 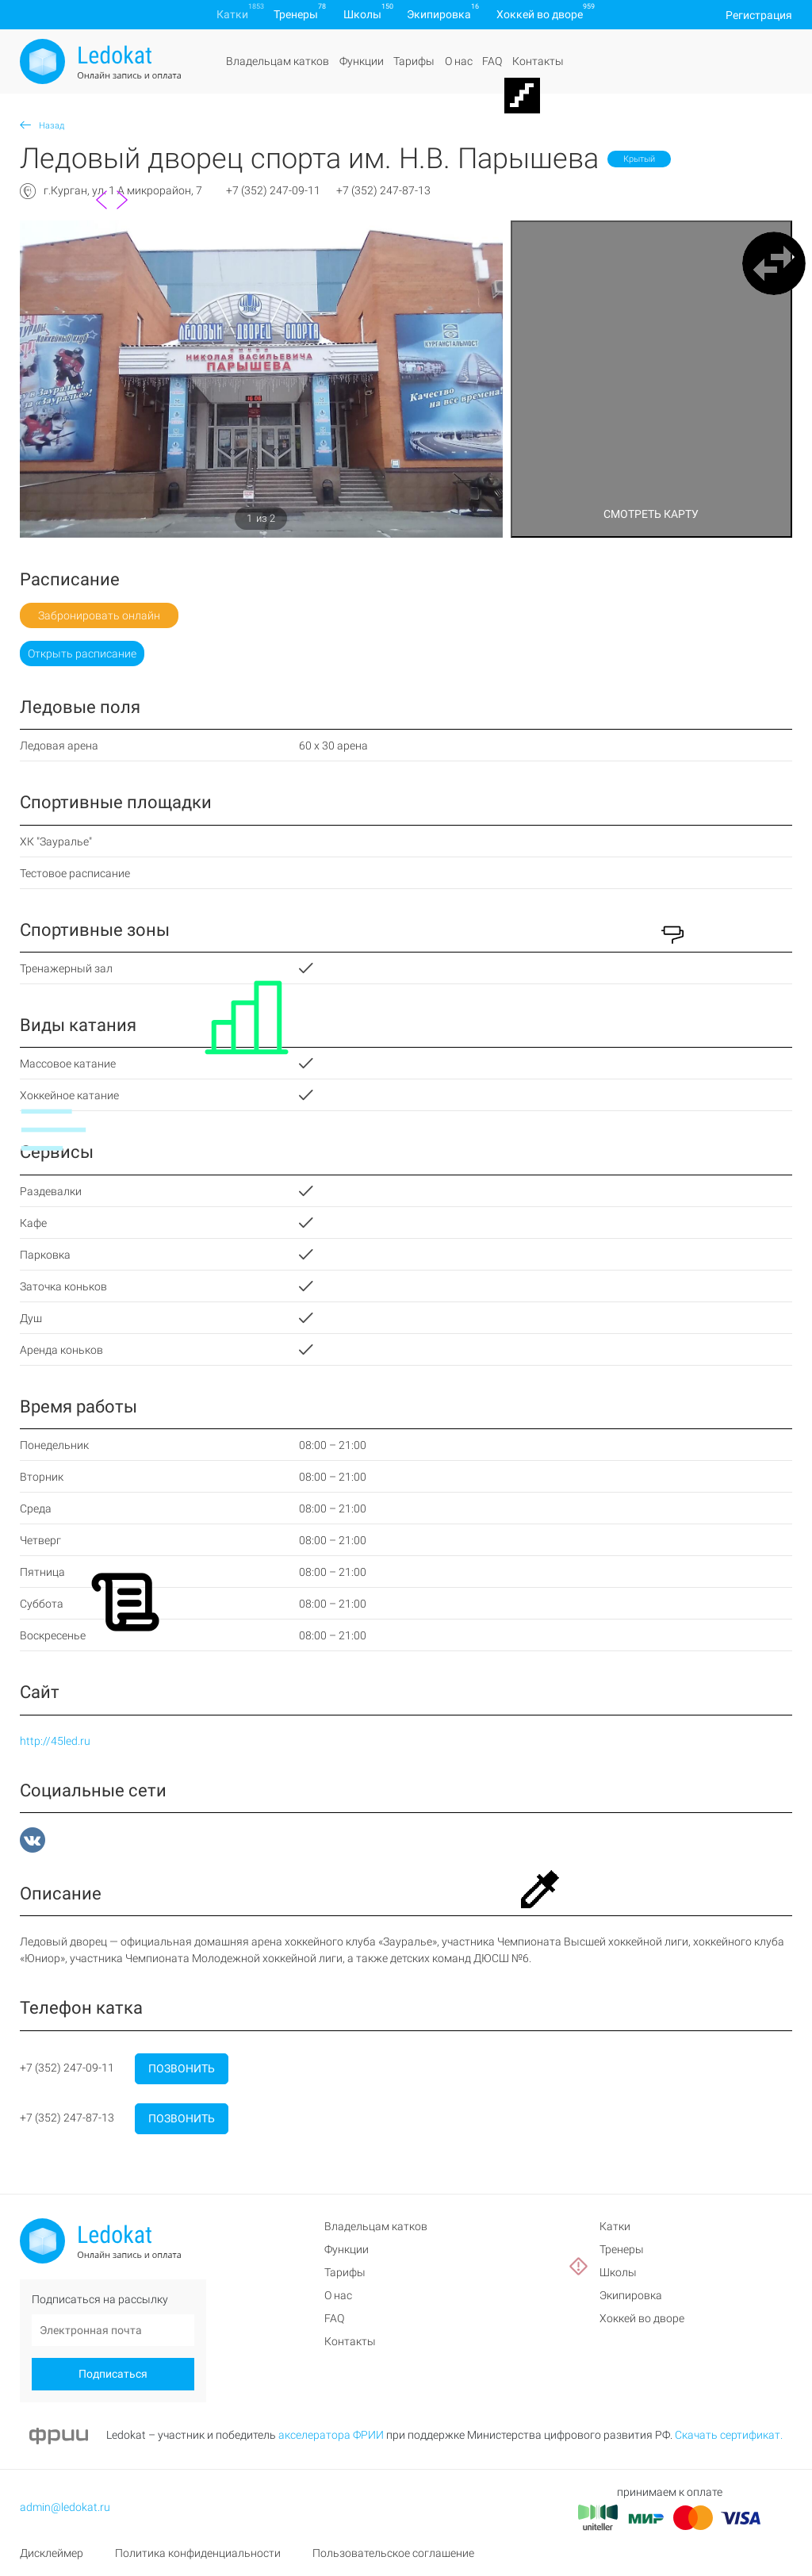 What do you see at coordinates (128, 1602) in the screenshot?
I see `view terms and conditions or legal documents` at bounding box center [128, 1602].